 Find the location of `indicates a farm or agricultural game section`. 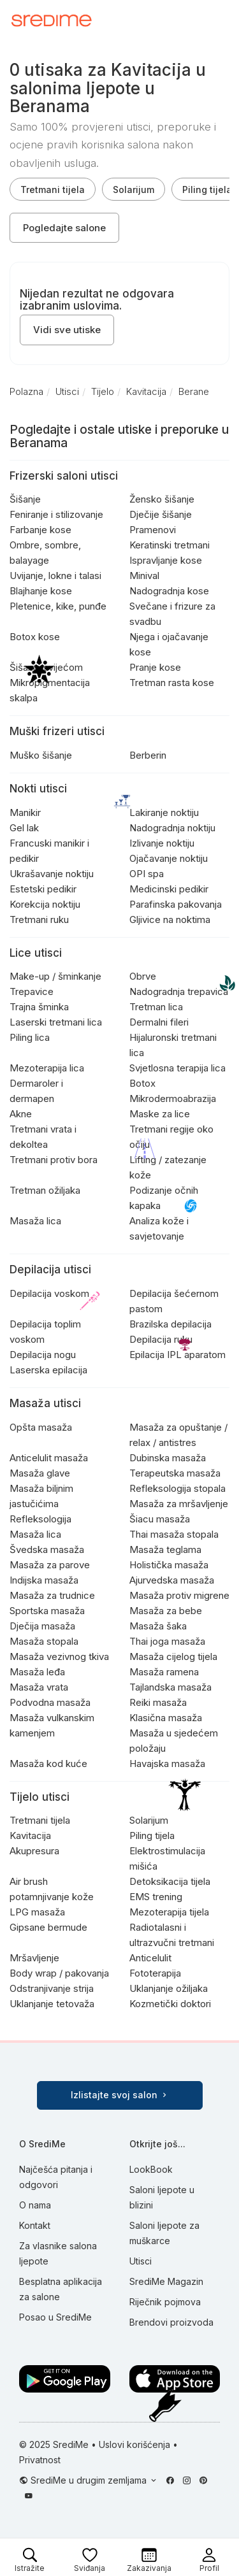

indicates a farm or agricultural game section is located at coordinates (185, 1794).